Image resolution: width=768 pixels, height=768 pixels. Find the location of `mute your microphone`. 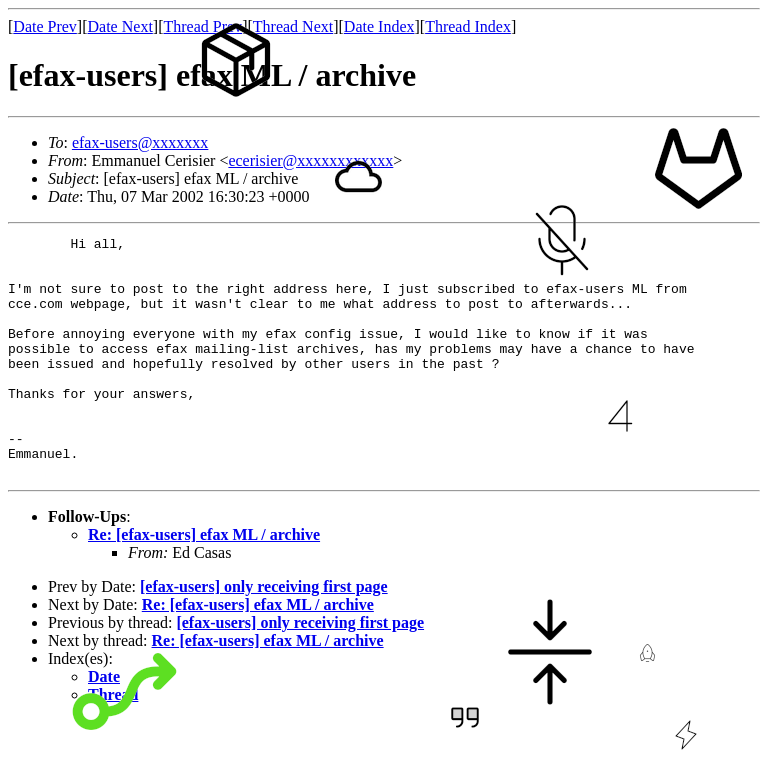

mute your microphone is located at coordinates (562, 239).